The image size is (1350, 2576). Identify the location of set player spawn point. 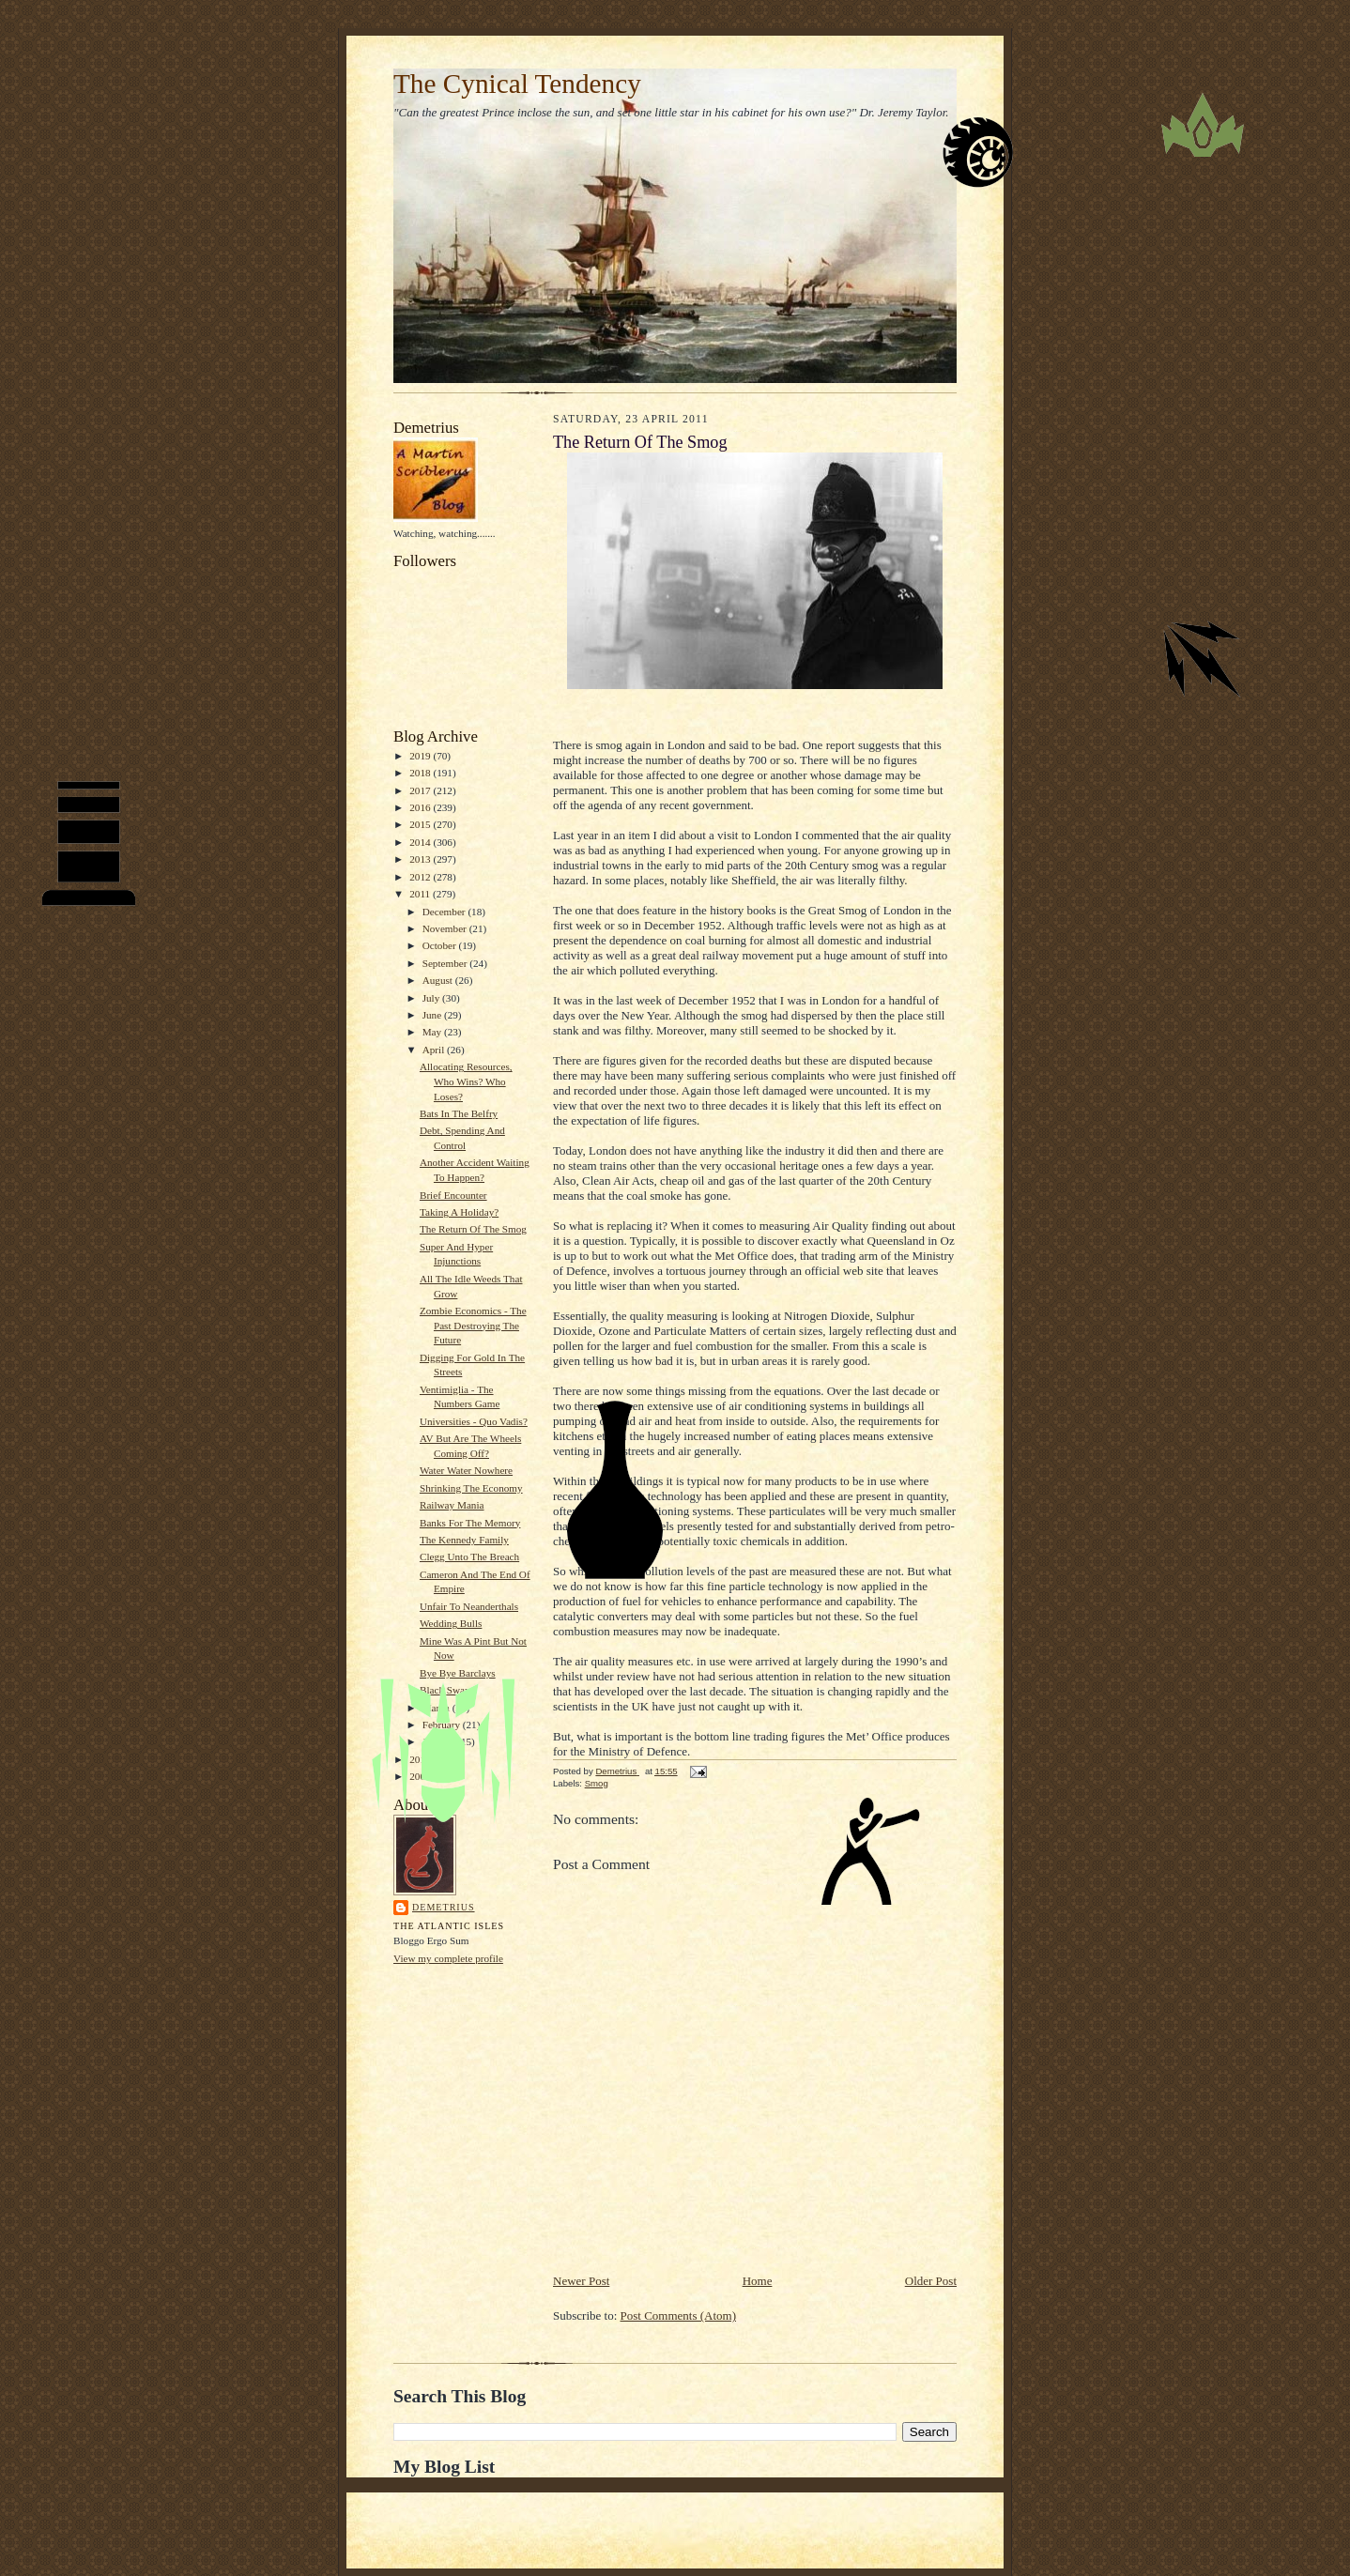
(88, 843).